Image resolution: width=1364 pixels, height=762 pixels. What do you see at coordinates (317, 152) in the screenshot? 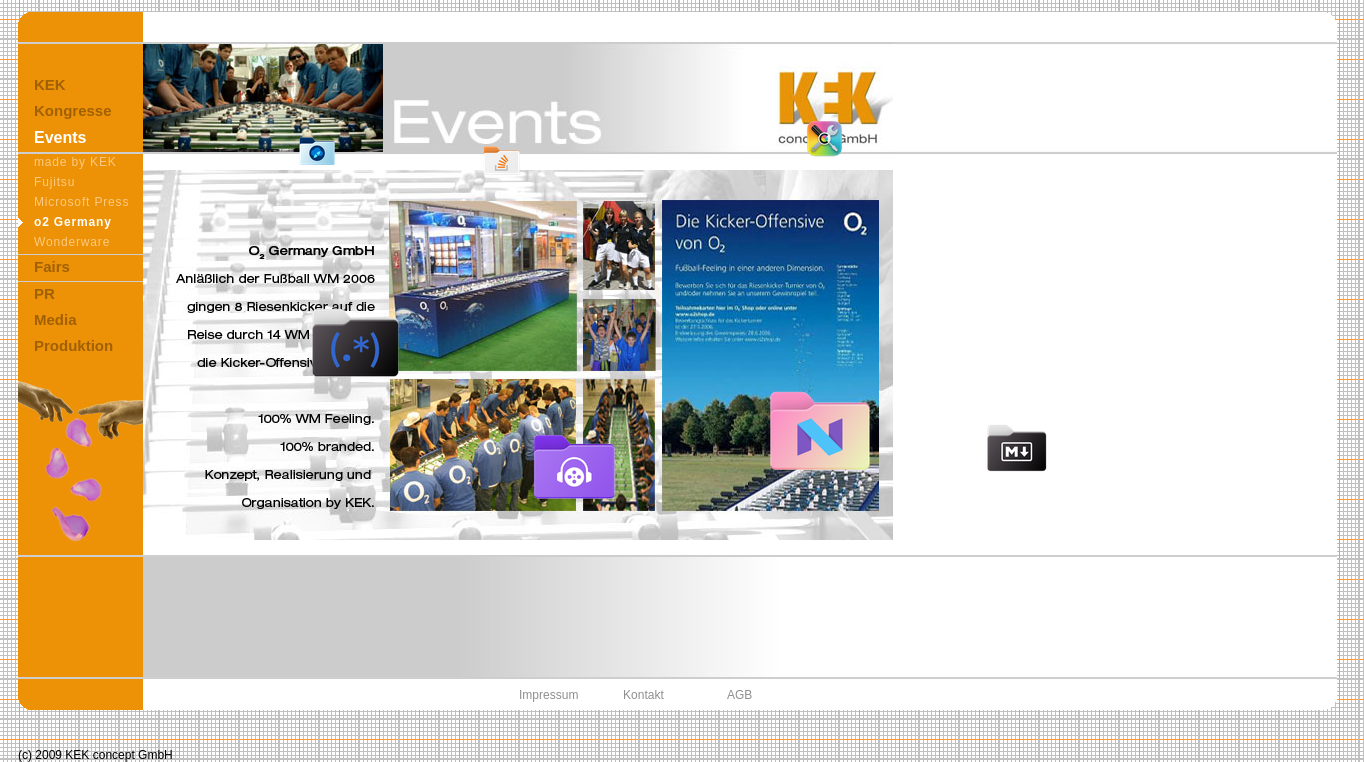
I see `open microsoft iot plug and play folder` at bounding box center [317, 152].